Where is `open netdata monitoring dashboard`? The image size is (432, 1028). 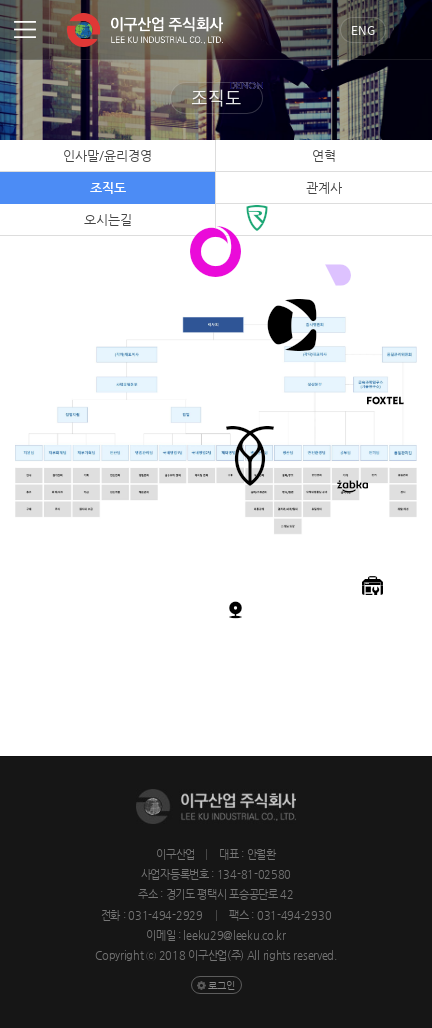 open netdata monitoring dashboard is located at coordinates (338, 275).